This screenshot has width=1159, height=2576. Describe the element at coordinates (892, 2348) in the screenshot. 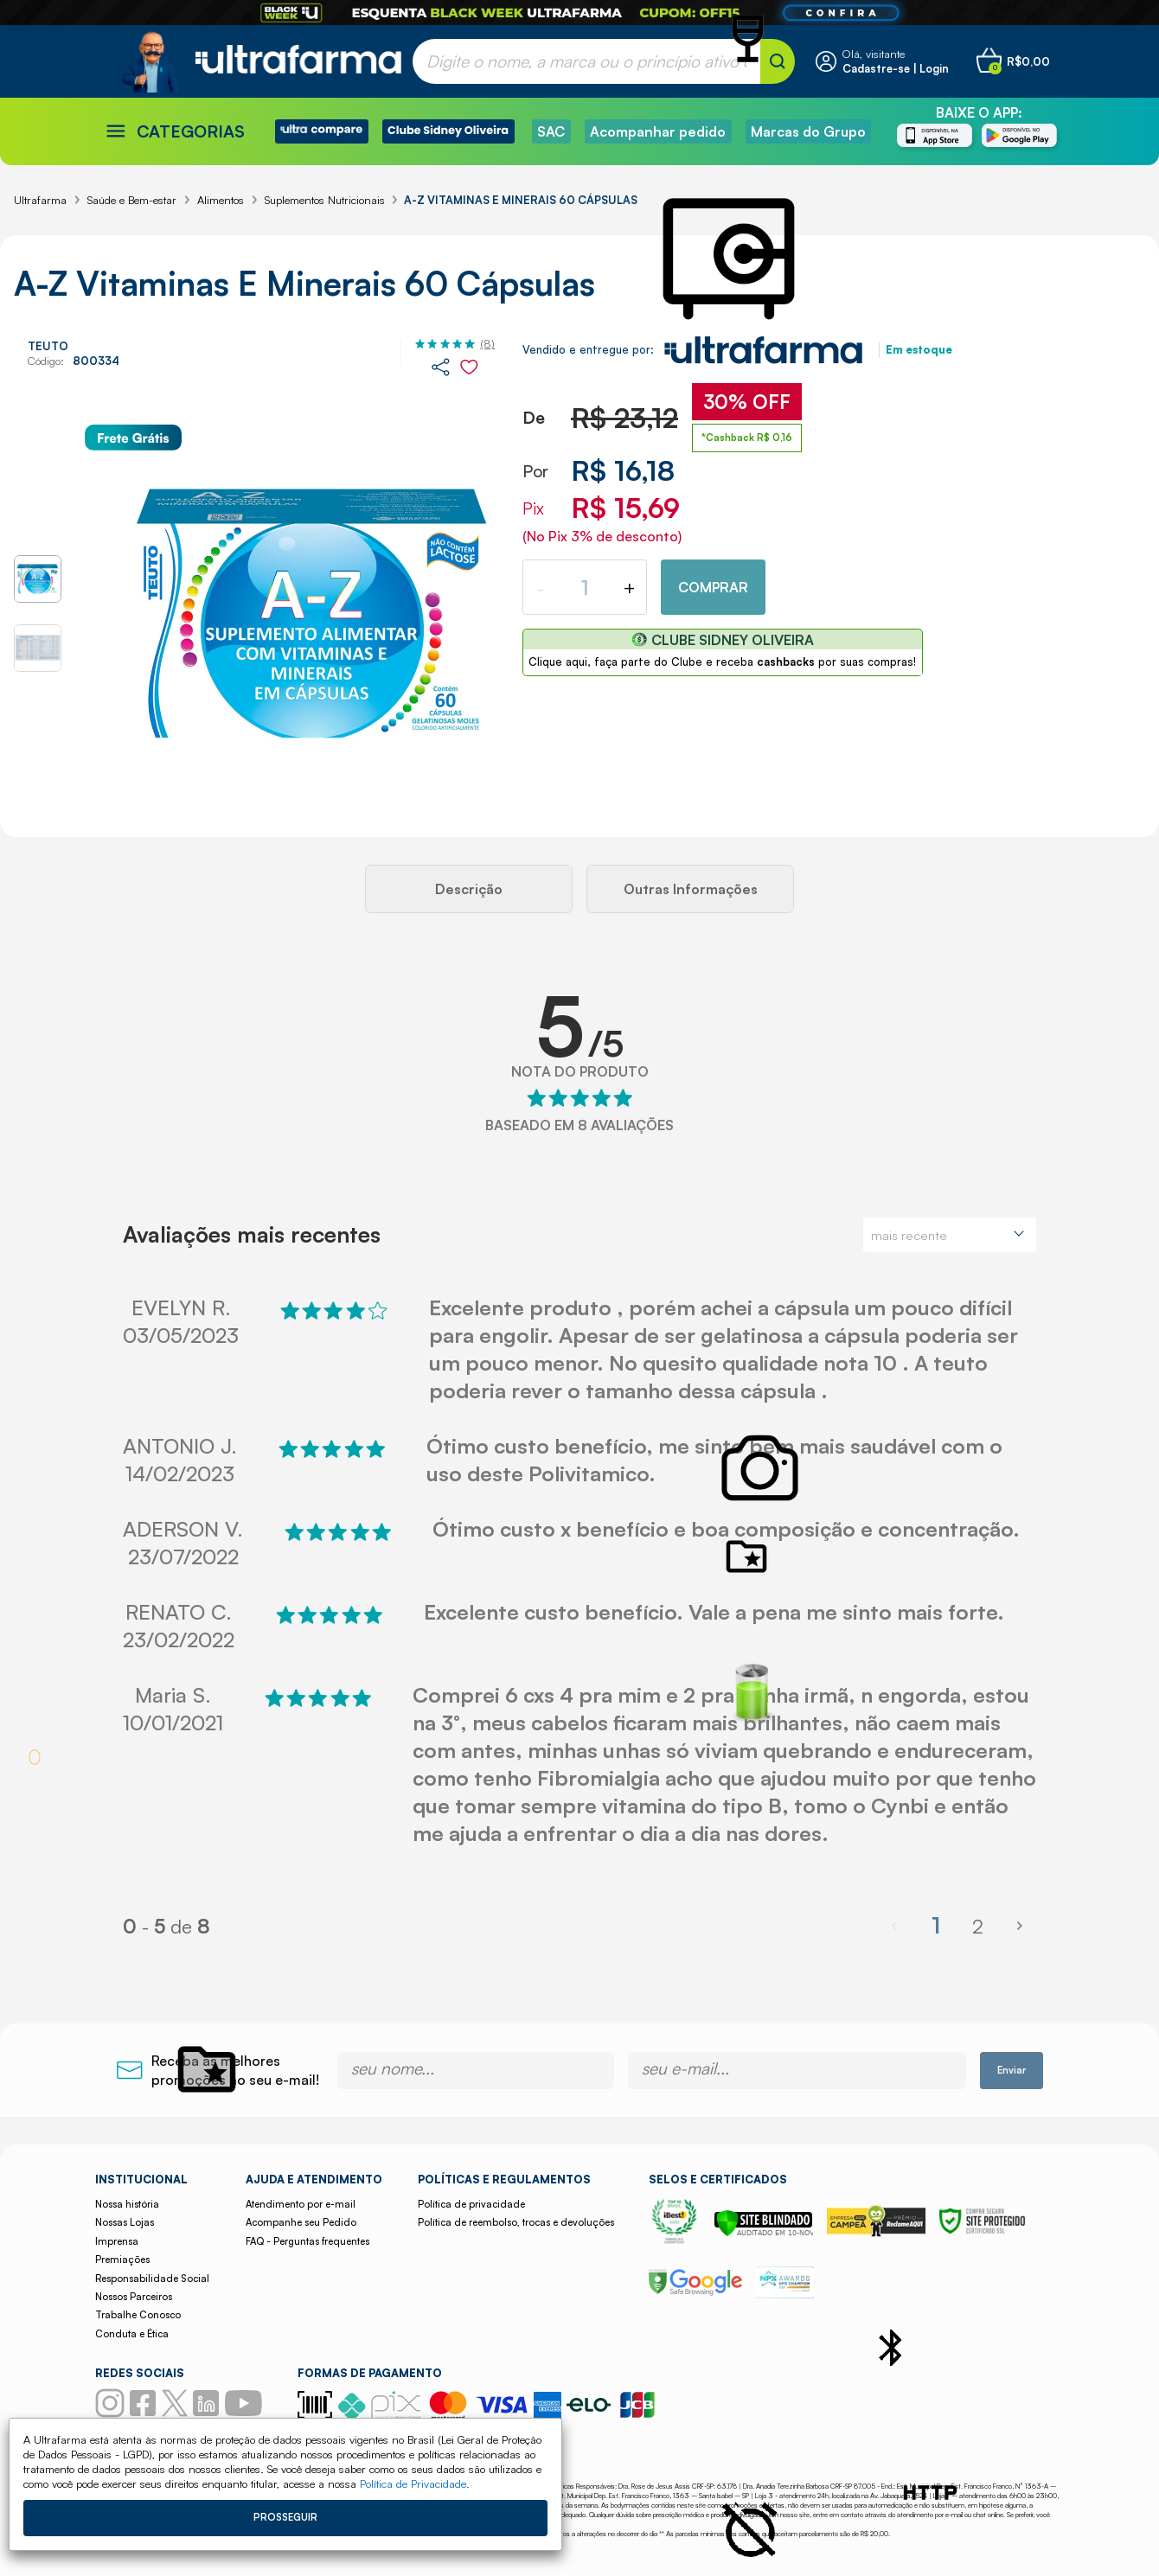

I see `toggle bluetooth connectivity` at that location.